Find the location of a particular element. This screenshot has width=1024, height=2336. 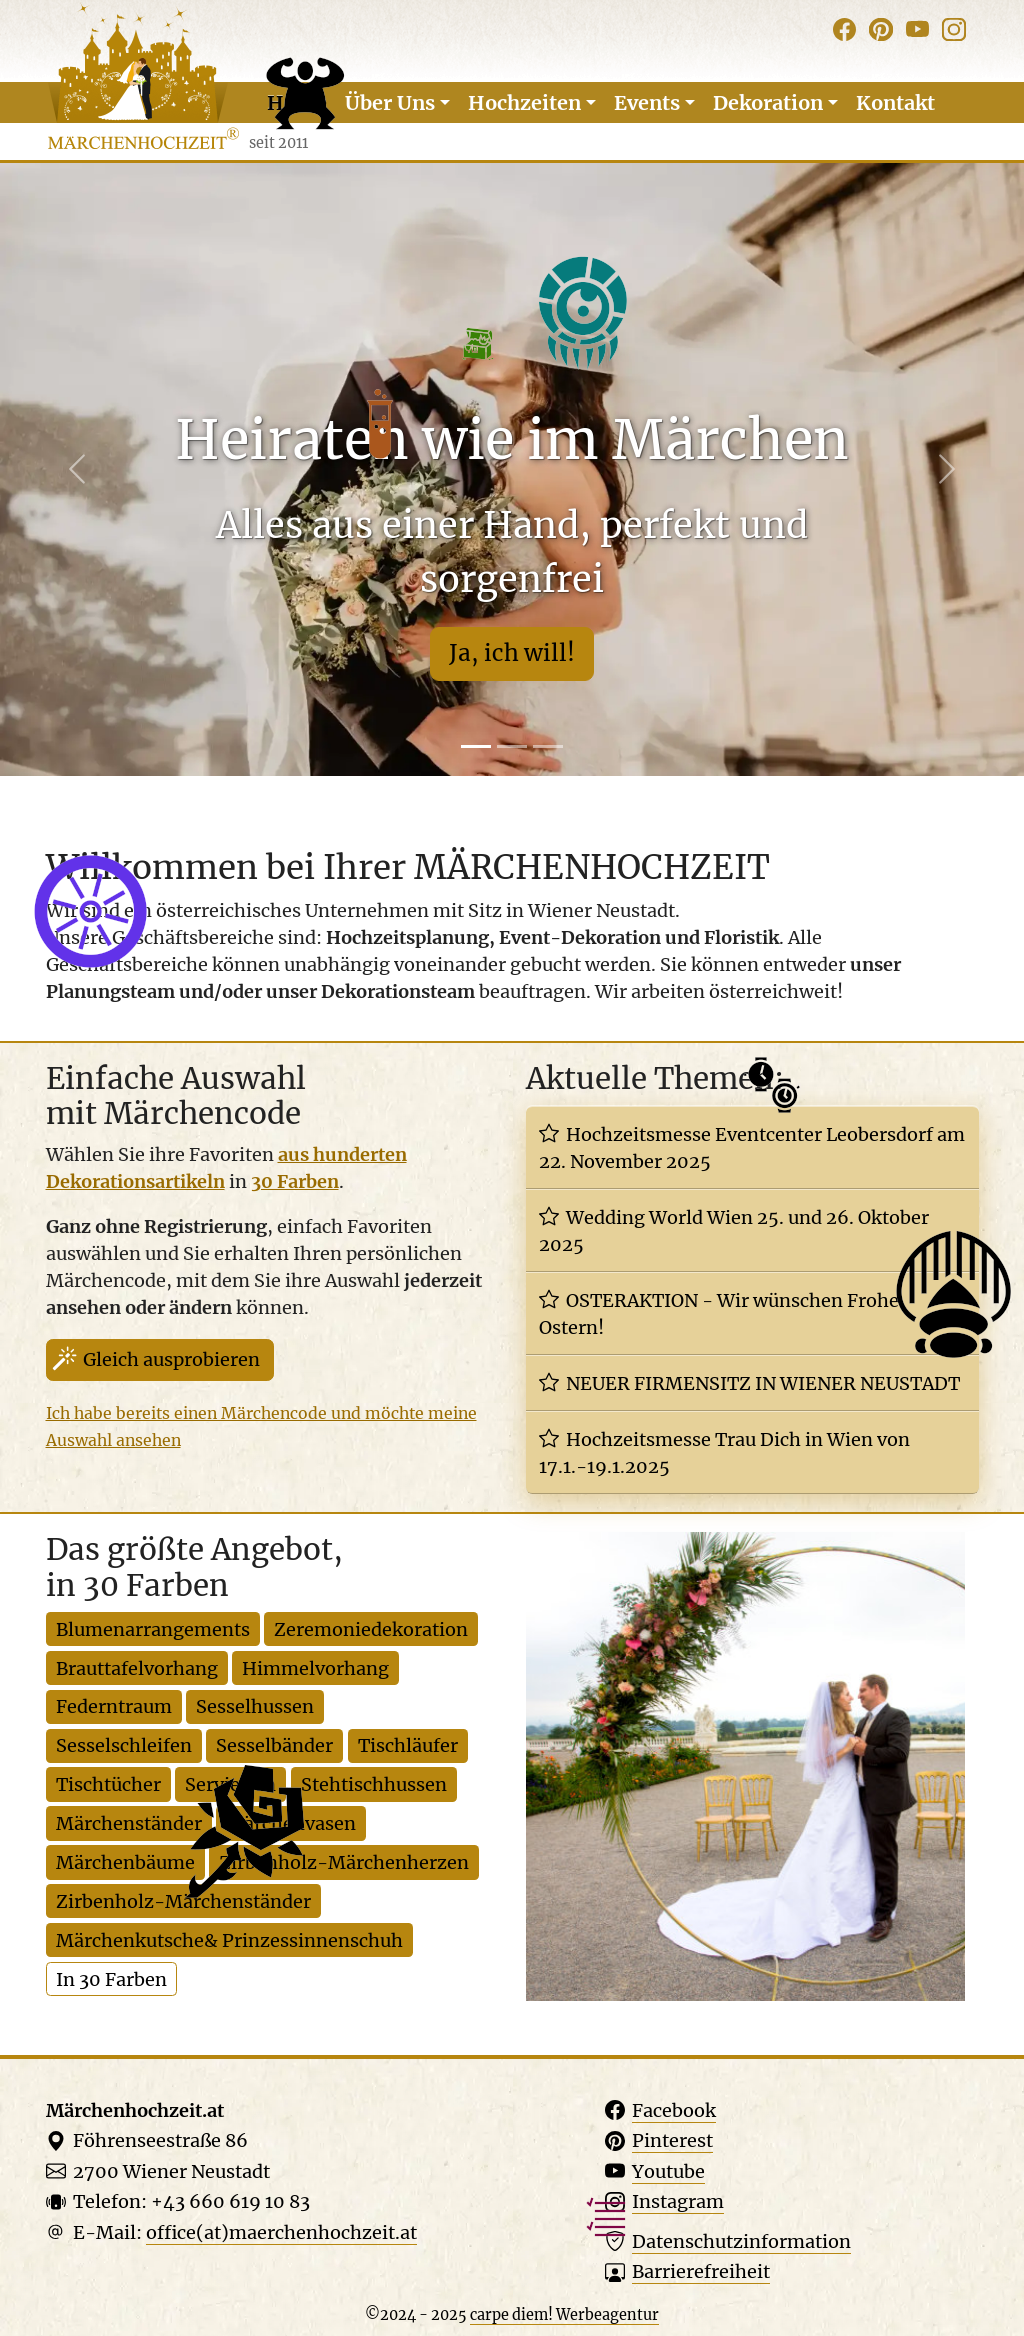

select a rose or flower item in a game inventory is located at coordinates (238, 1831).